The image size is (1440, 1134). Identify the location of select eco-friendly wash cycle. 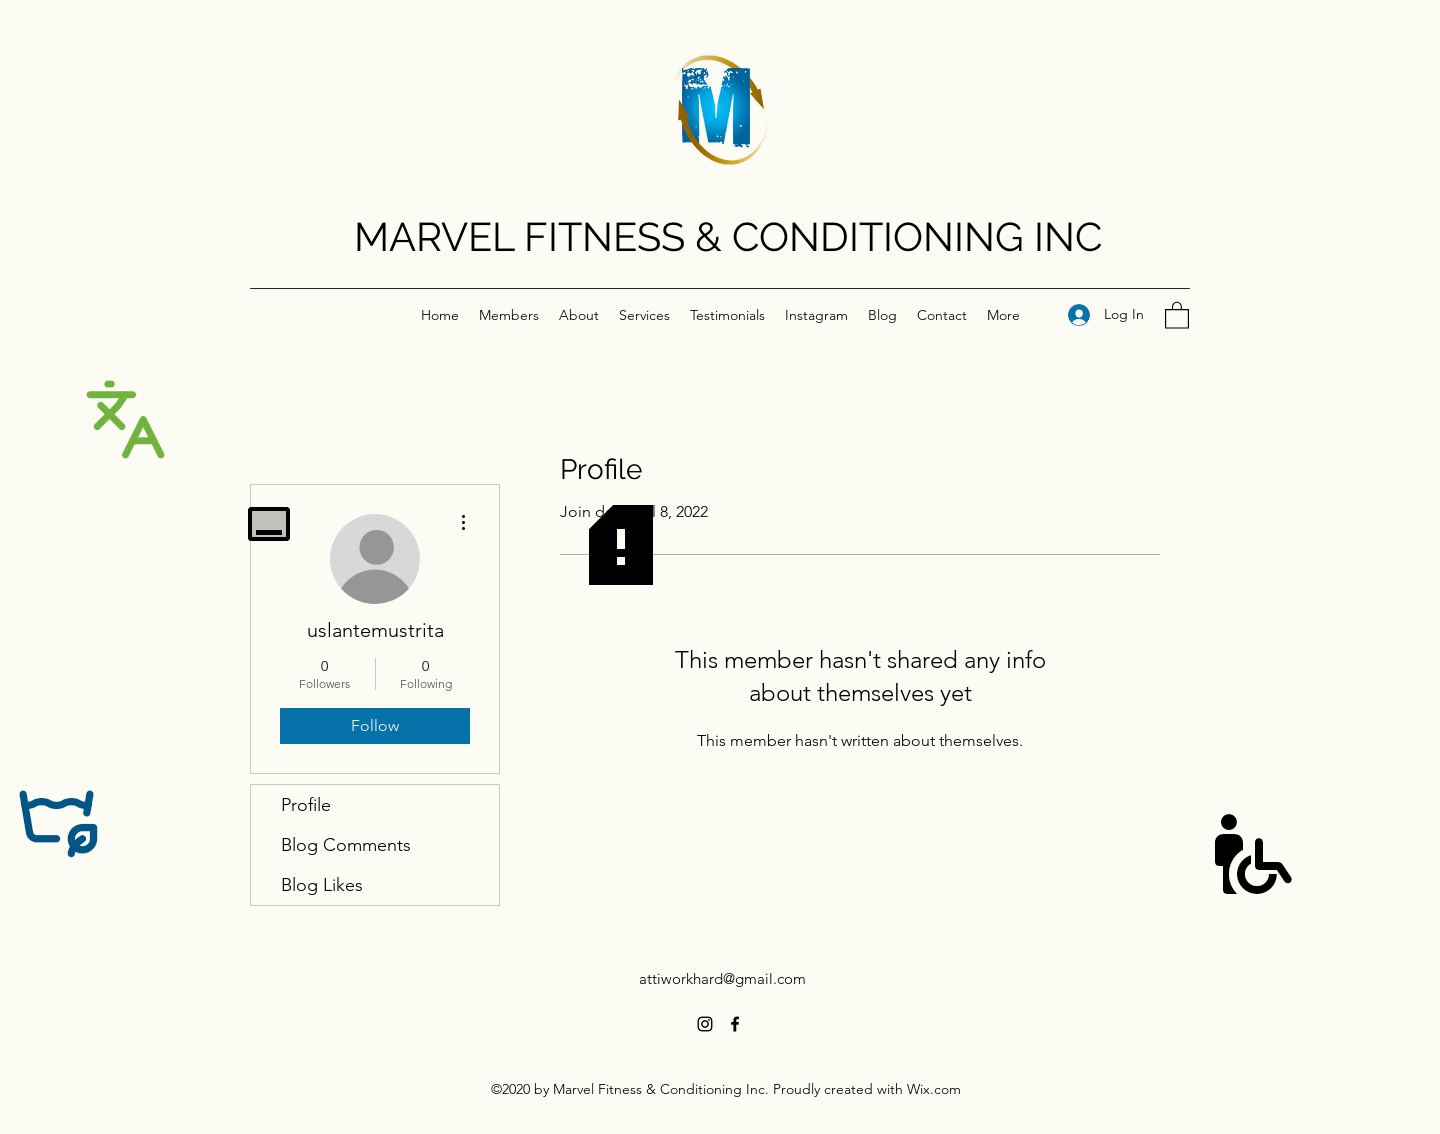
(56, 816).